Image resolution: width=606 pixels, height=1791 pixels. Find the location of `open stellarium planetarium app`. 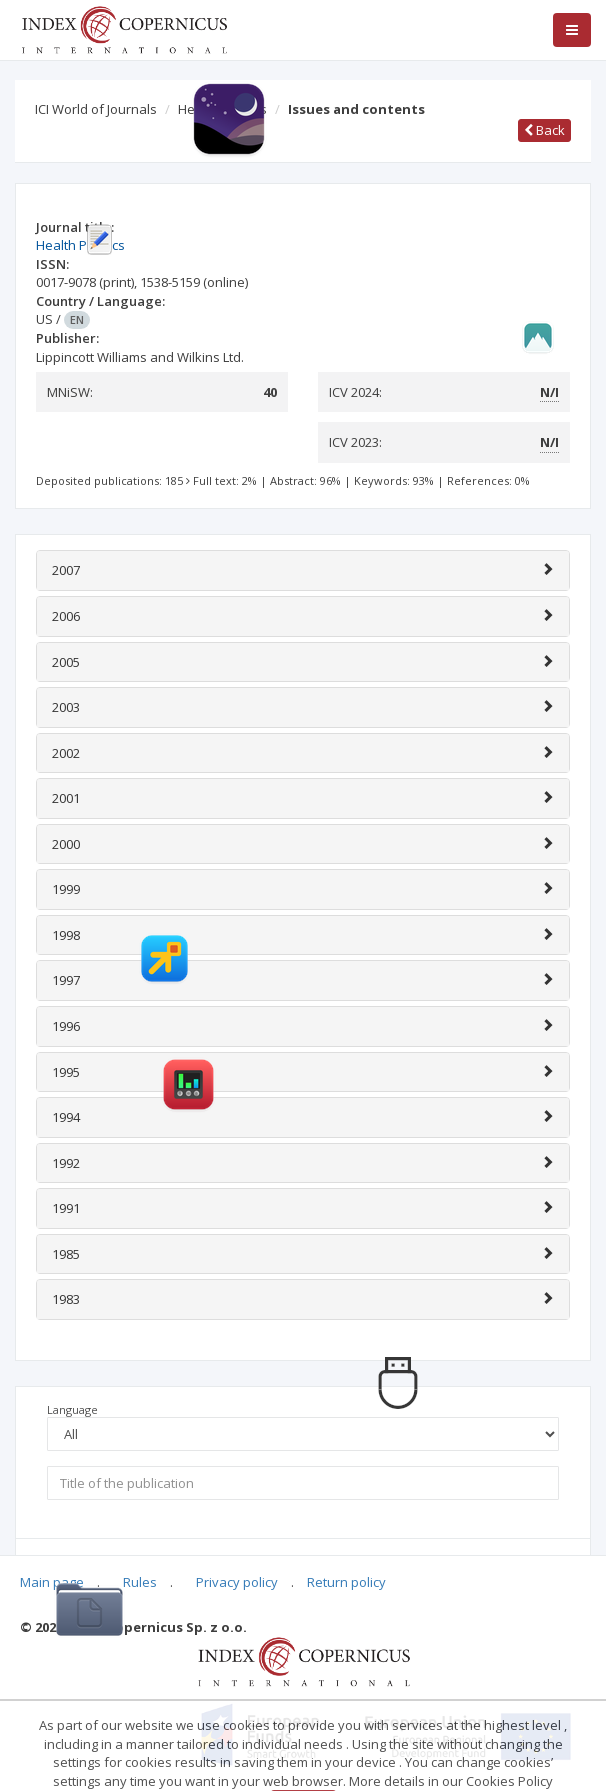

open stellarium planetarium app is located at coordinates (229, 119).